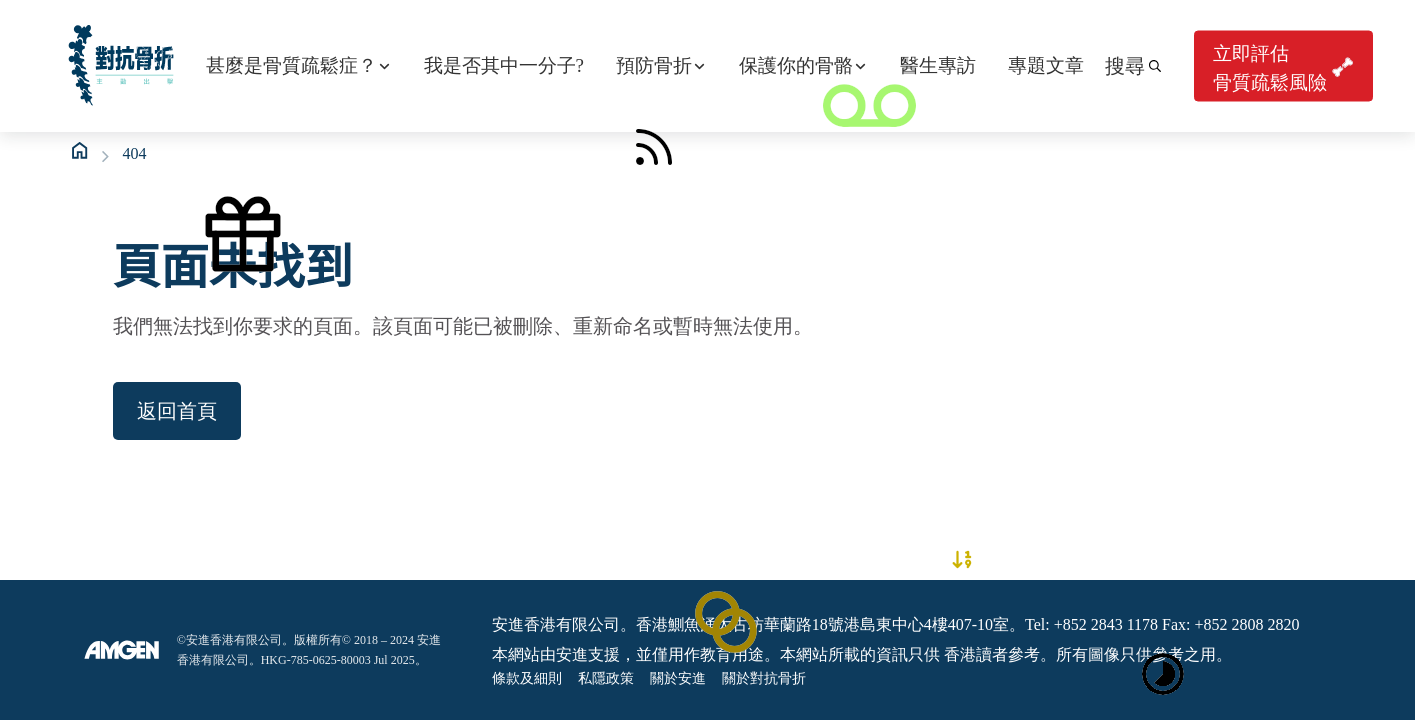 Image resolution: width=1415 pixels, height=720 pixels. What do you see at coordinates (654, 147) in the screenshot?
I see `subscribe to RSS feed` at bounding box center [654, 147].